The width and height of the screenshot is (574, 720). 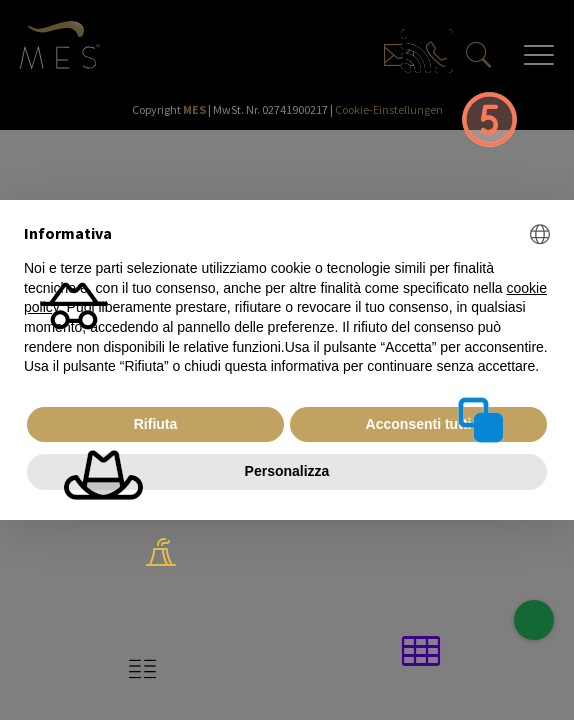 What do you see at coordinates (427, 51) in the screenshot?
I see `cast your screen to another device` at bounding box center [427, 51].